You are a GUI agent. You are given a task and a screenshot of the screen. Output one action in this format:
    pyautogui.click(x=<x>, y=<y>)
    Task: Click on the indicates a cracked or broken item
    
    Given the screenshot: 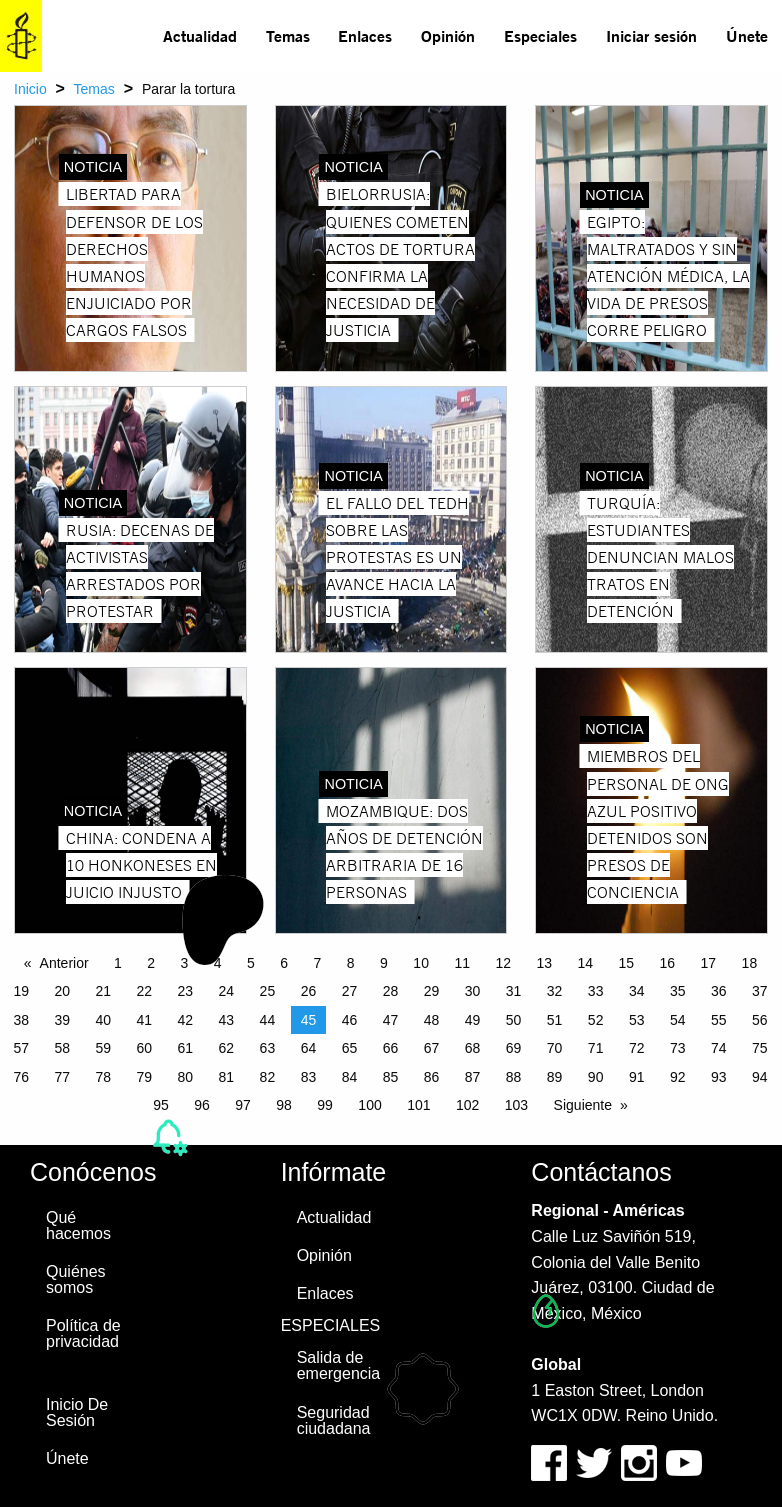 What is the action you would take?
    pyautogui.click(x=546, y=1311)
    